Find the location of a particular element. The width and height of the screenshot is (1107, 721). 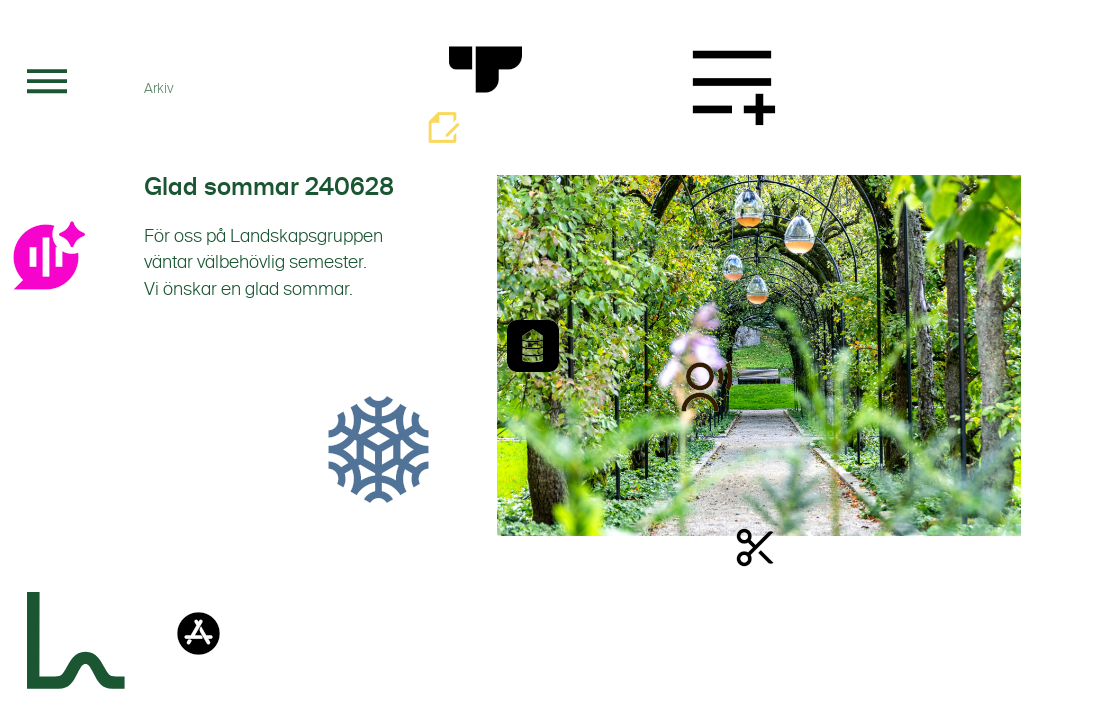

add a new item to playlist is located at coordinates (732, 82).